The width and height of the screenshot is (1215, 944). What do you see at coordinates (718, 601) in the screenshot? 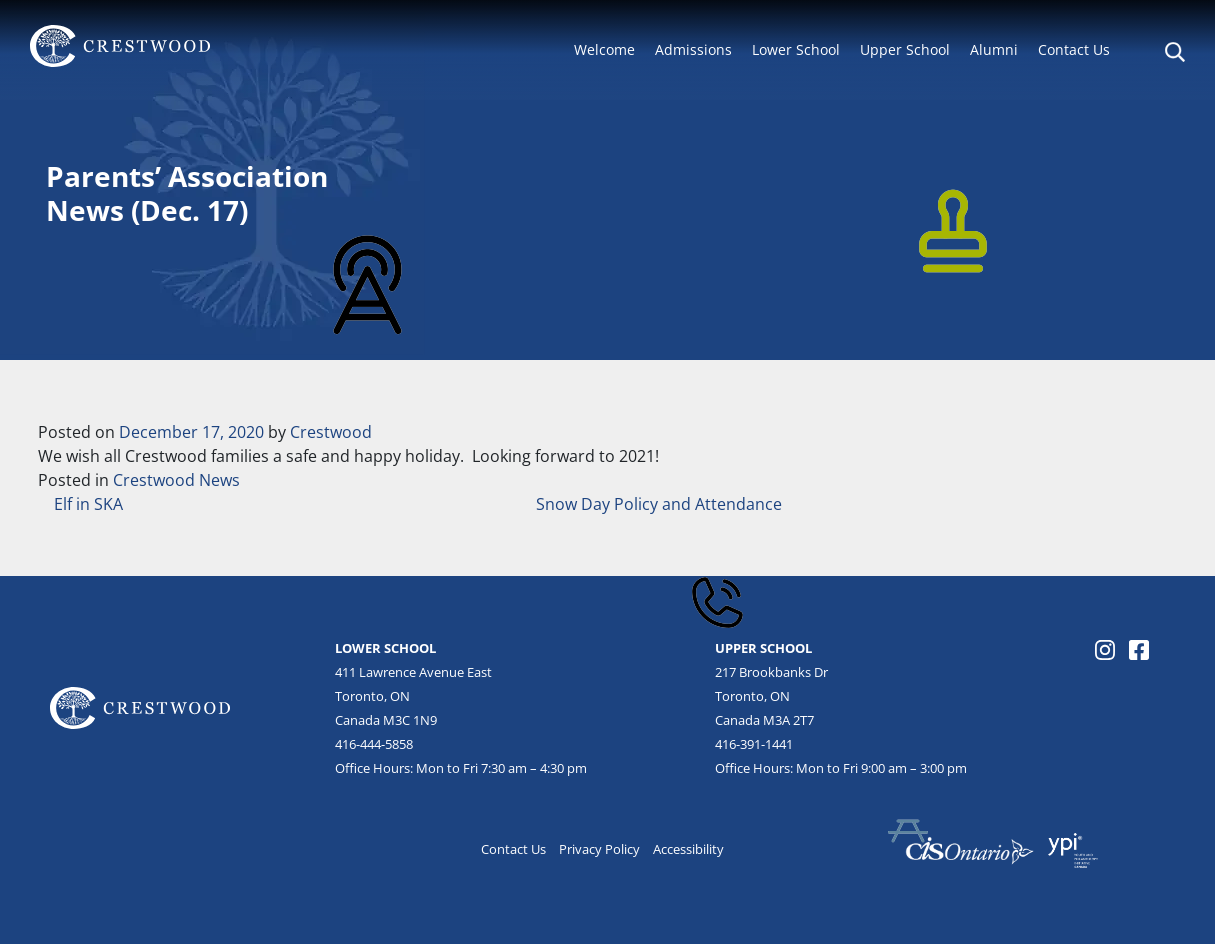
I see `make a phone call` at bounding box center [718, 601].